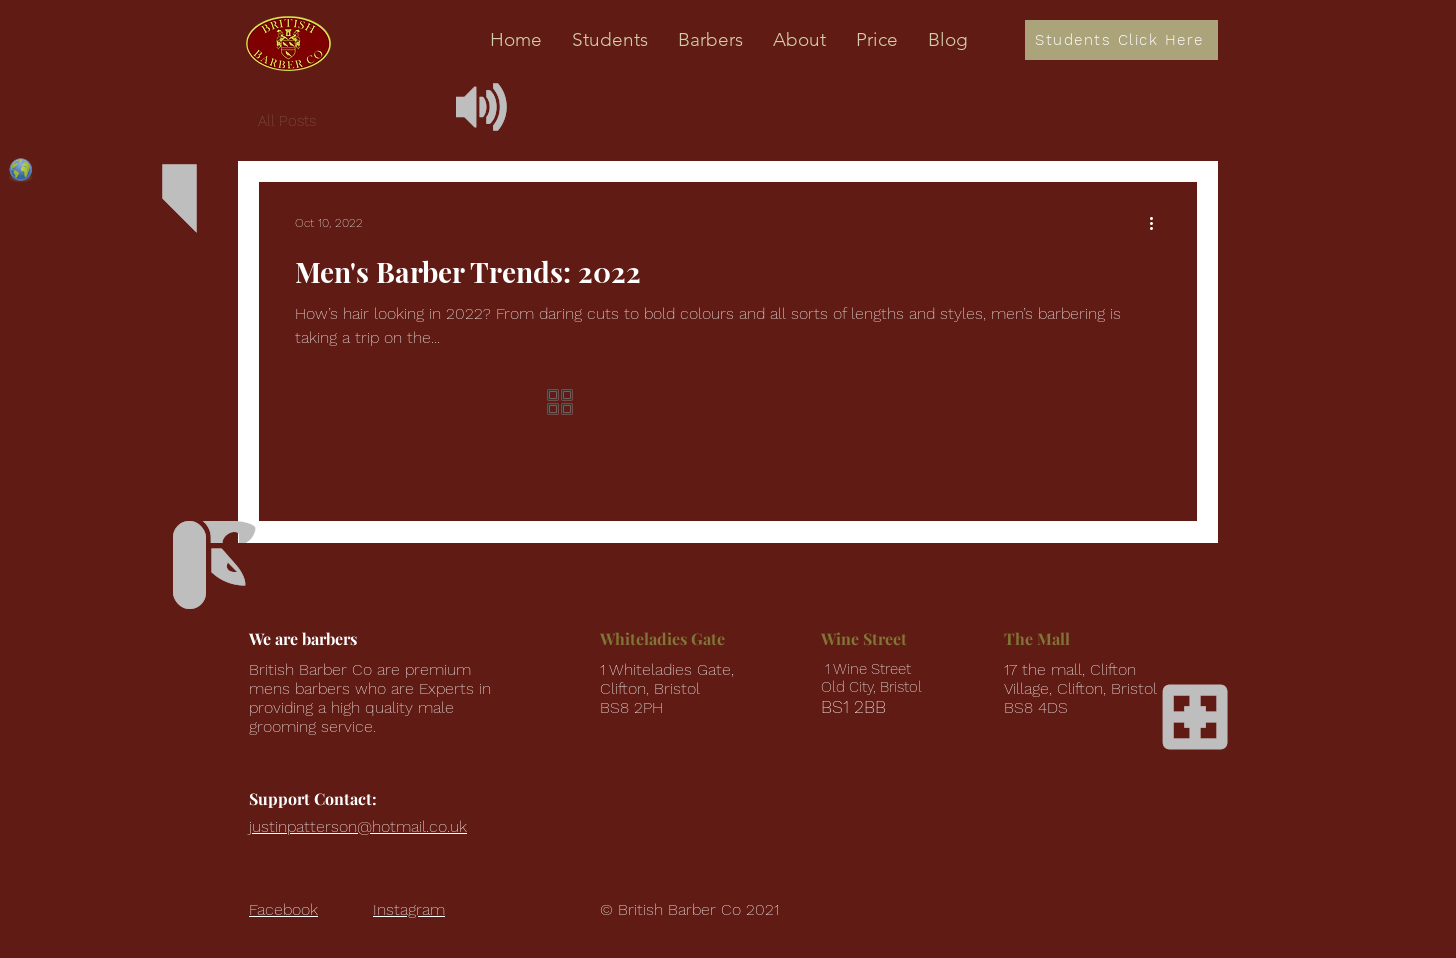 The height and width of the screenshot is (958, 1456). Describe the element at coordinates (21, 170) in the screenshot. I see `indicates web or internet content` at that location.